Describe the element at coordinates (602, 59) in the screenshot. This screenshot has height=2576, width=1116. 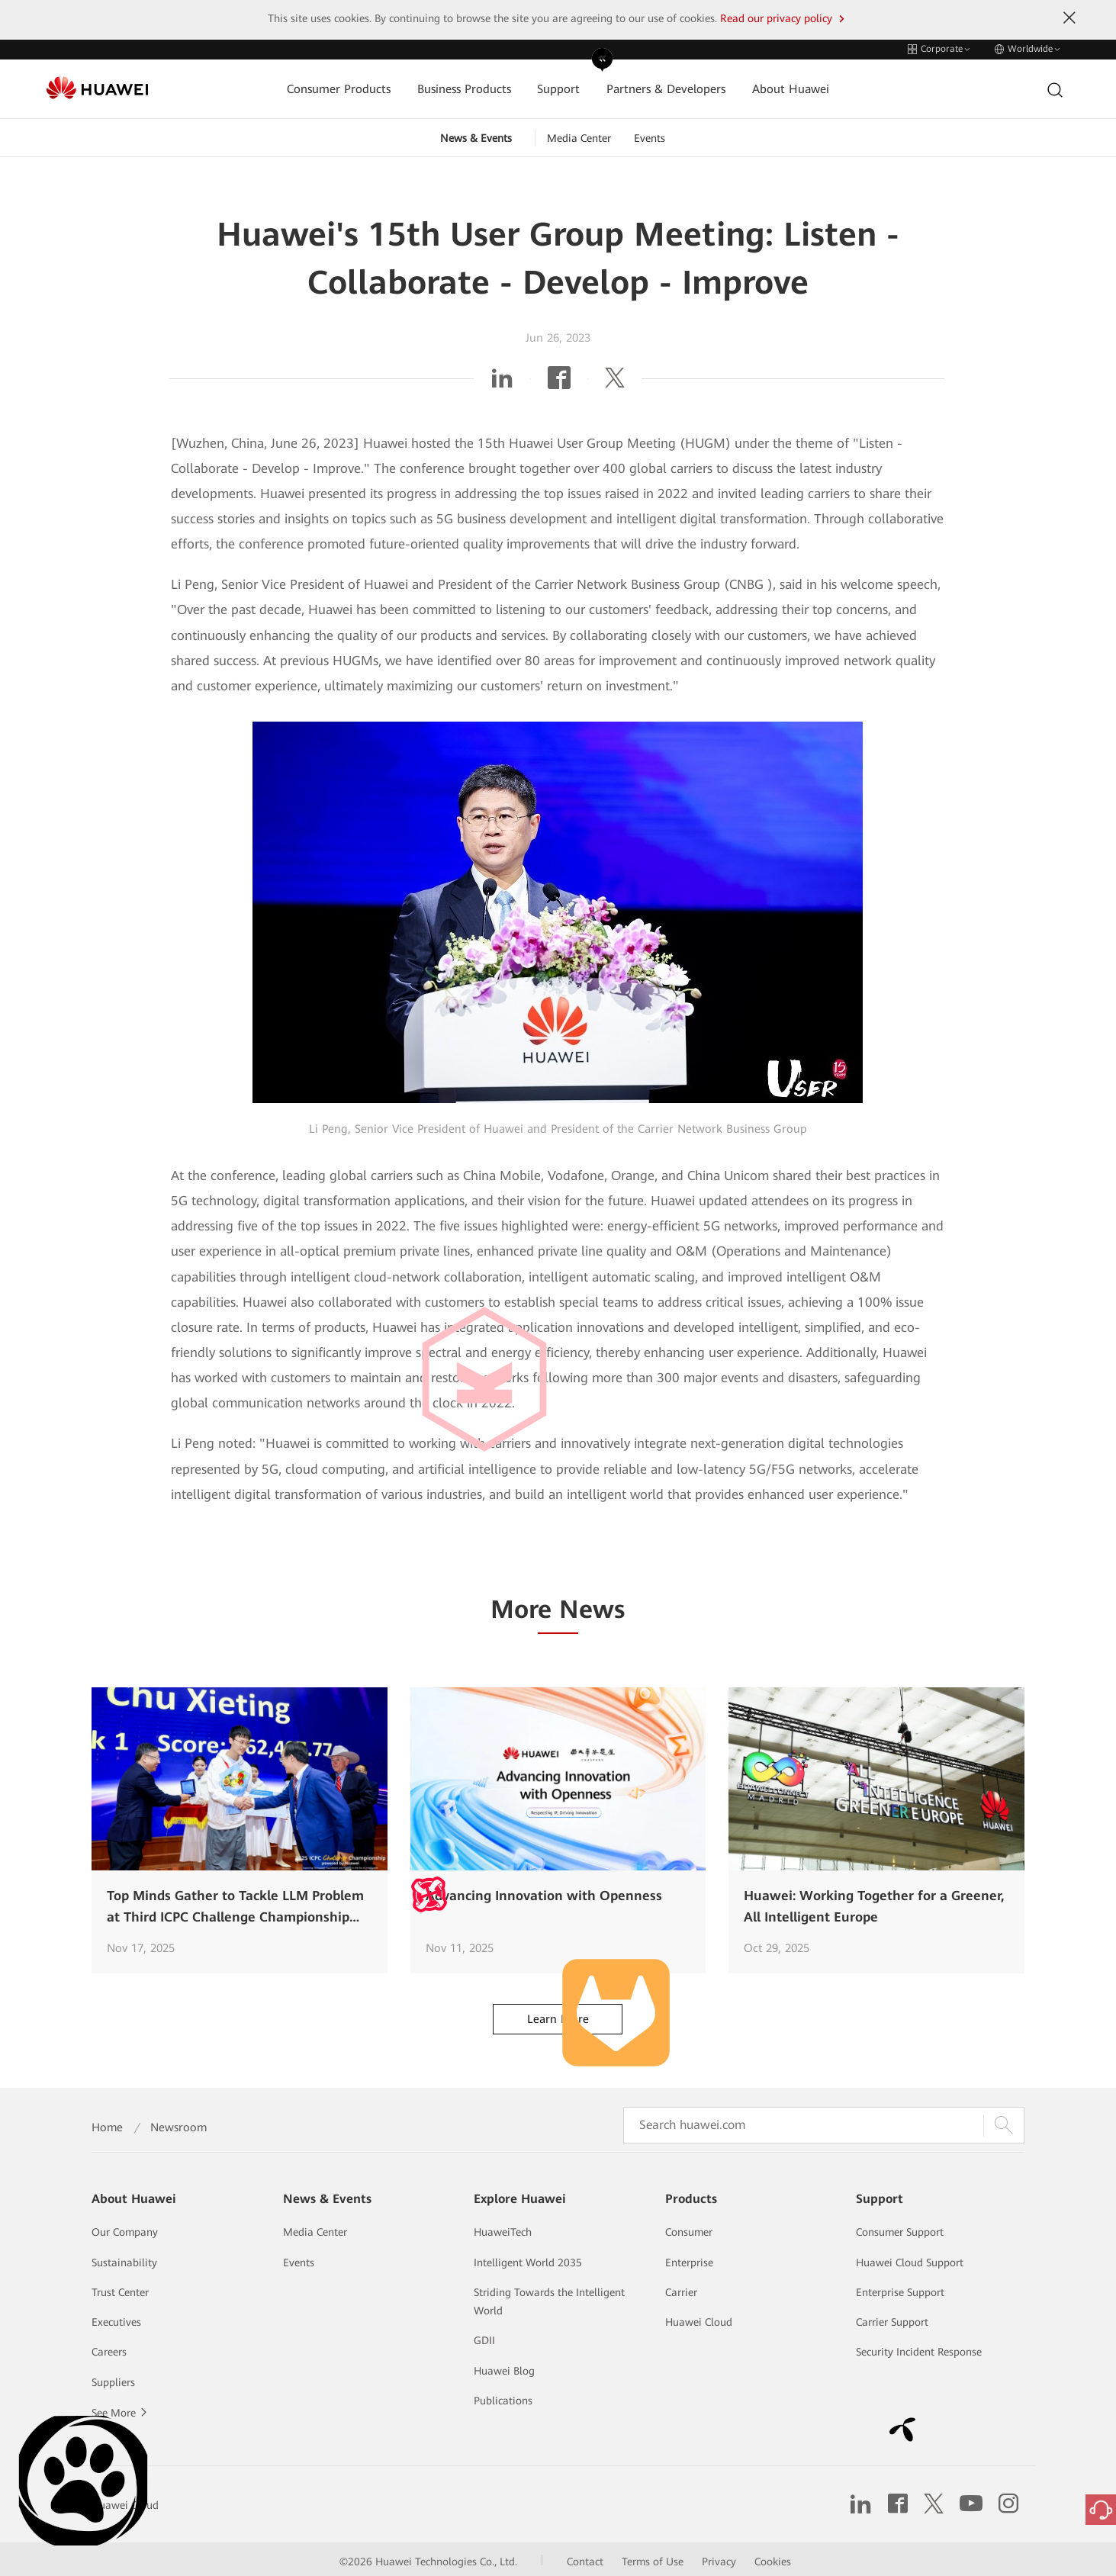
I see `visit the les libraires bookstore platform` at that location.